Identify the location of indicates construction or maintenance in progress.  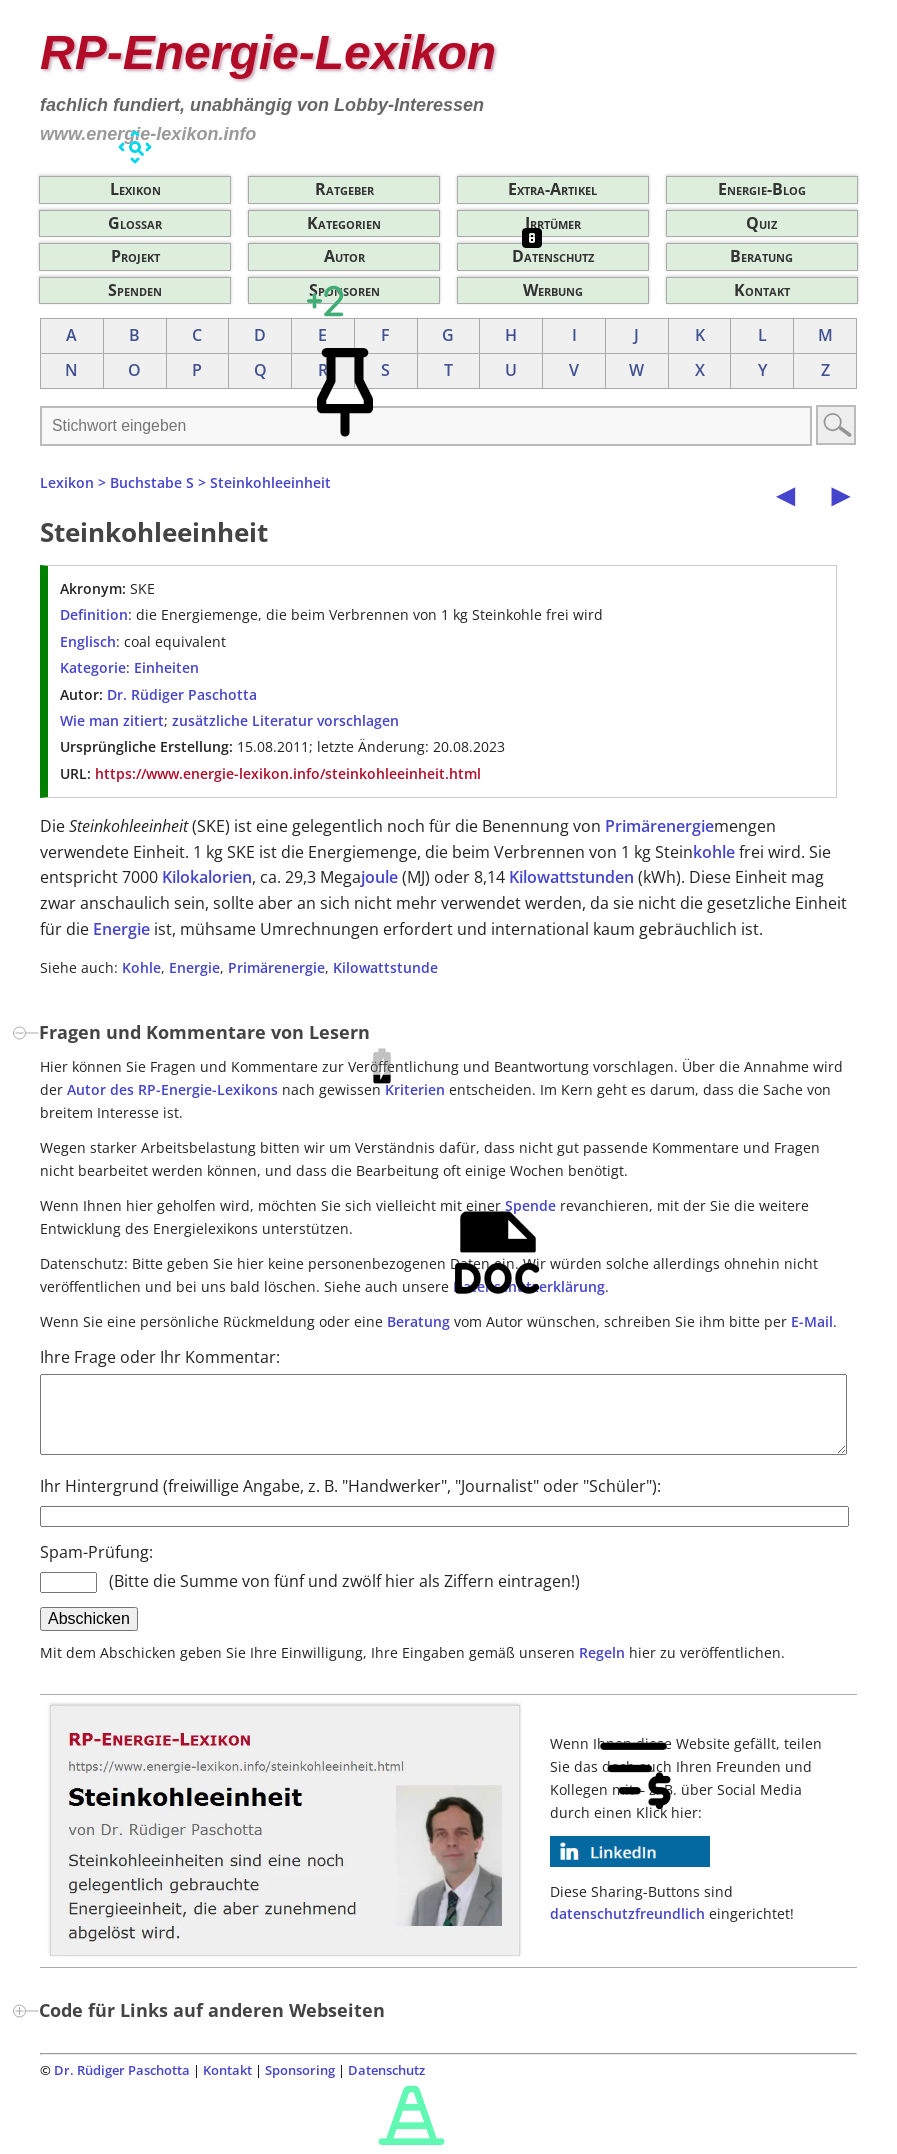
(411, 2116).